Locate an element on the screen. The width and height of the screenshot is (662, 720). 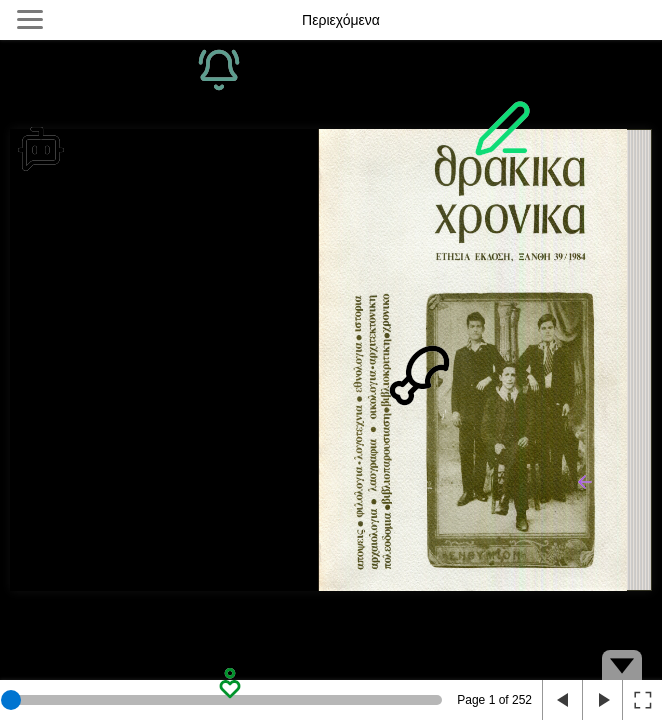
show empathy or emotional support features is located at coordinates (230, 683).